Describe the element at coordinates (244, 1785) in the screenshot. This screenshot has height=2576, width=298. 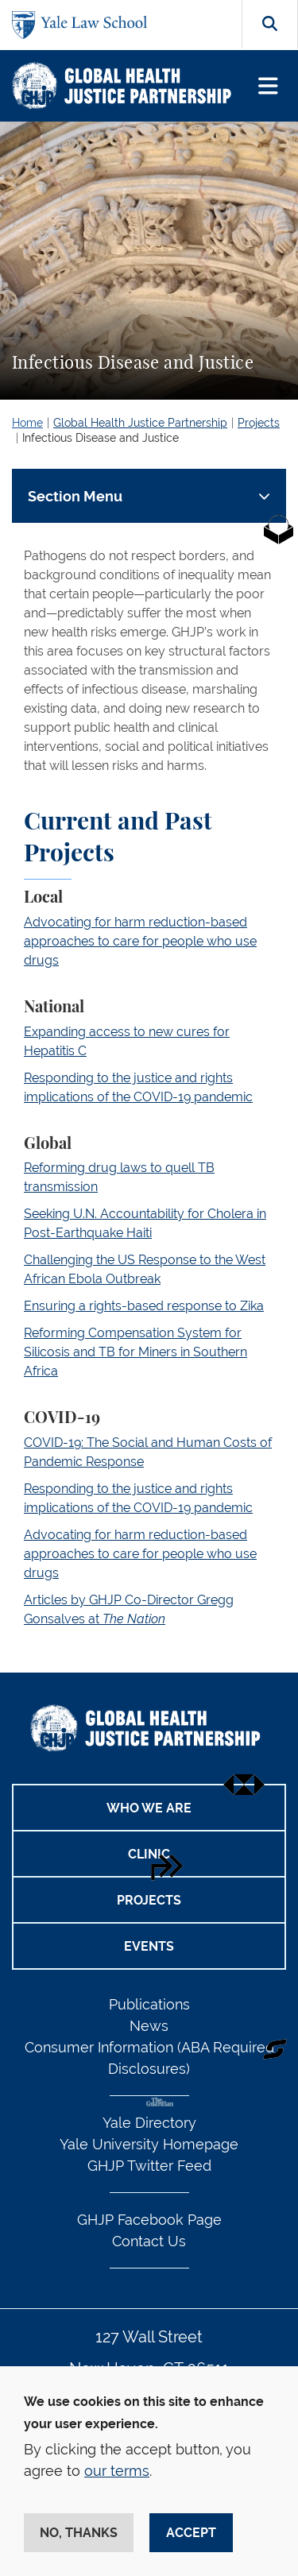
I see `open HSBC banking app` at that location.